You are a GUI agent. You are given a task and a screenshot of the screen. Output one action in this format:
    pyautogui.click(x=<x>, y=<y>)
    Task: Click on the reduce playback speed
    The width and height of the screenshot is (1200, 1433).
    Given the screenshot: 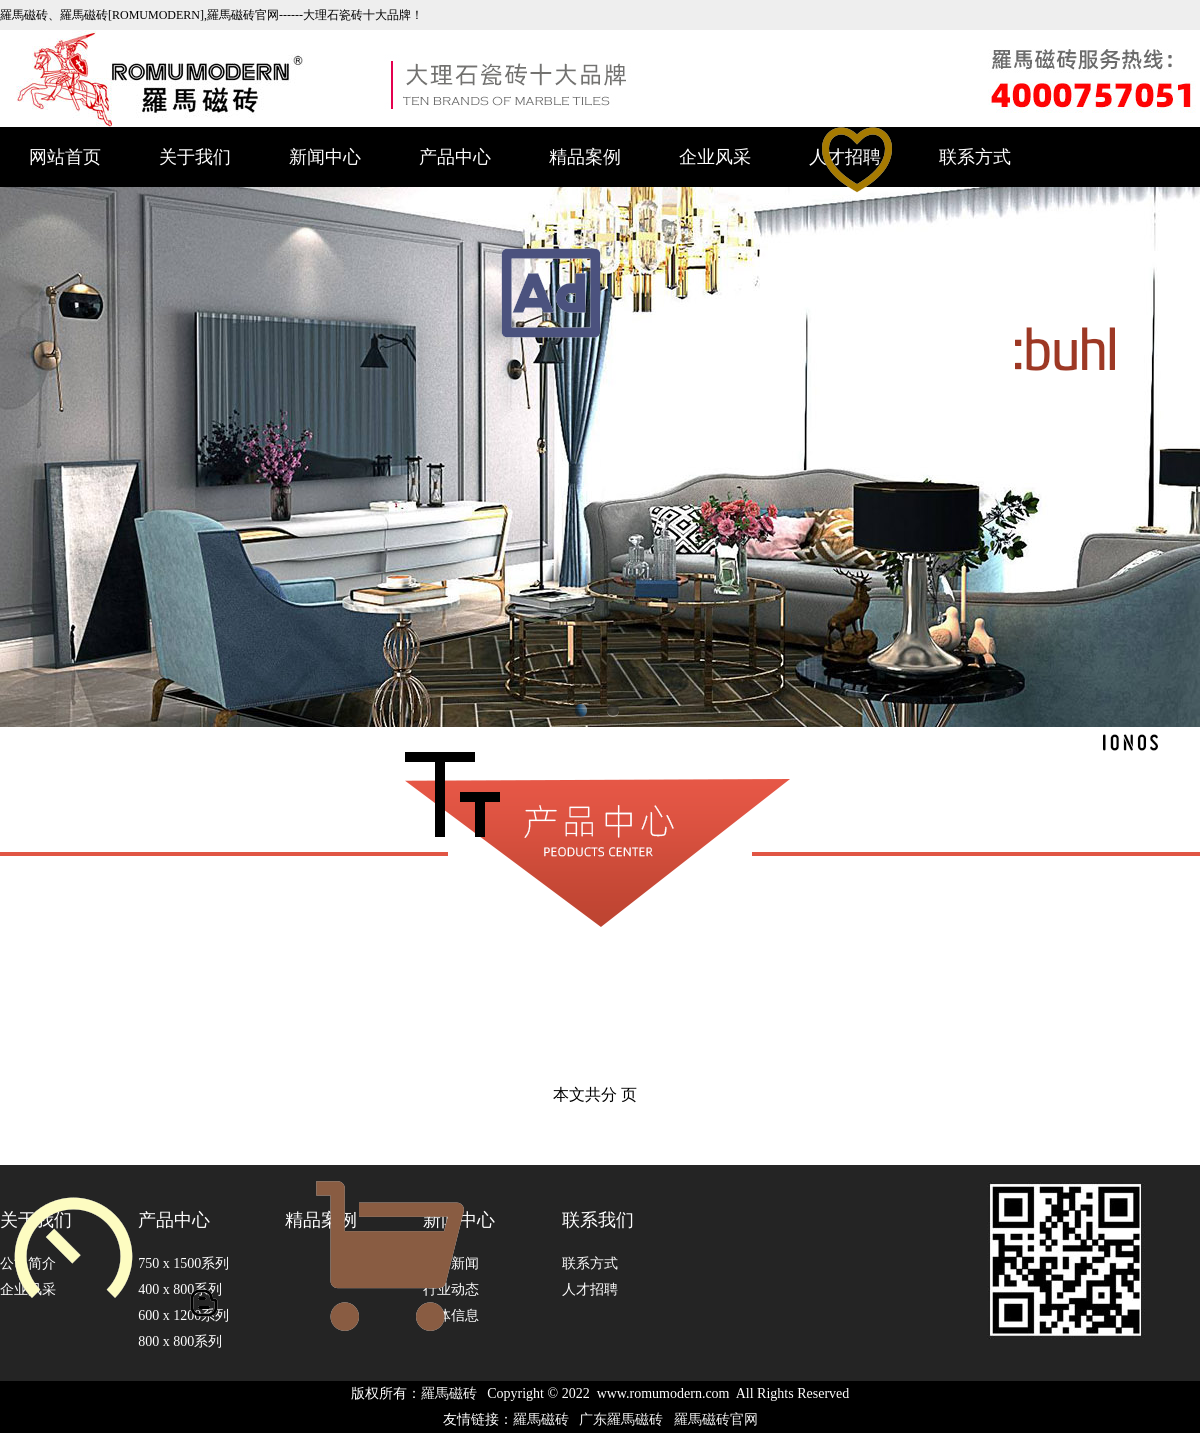 What is the action you would take?
    pyautogui.click(x=73, y=1250)
    